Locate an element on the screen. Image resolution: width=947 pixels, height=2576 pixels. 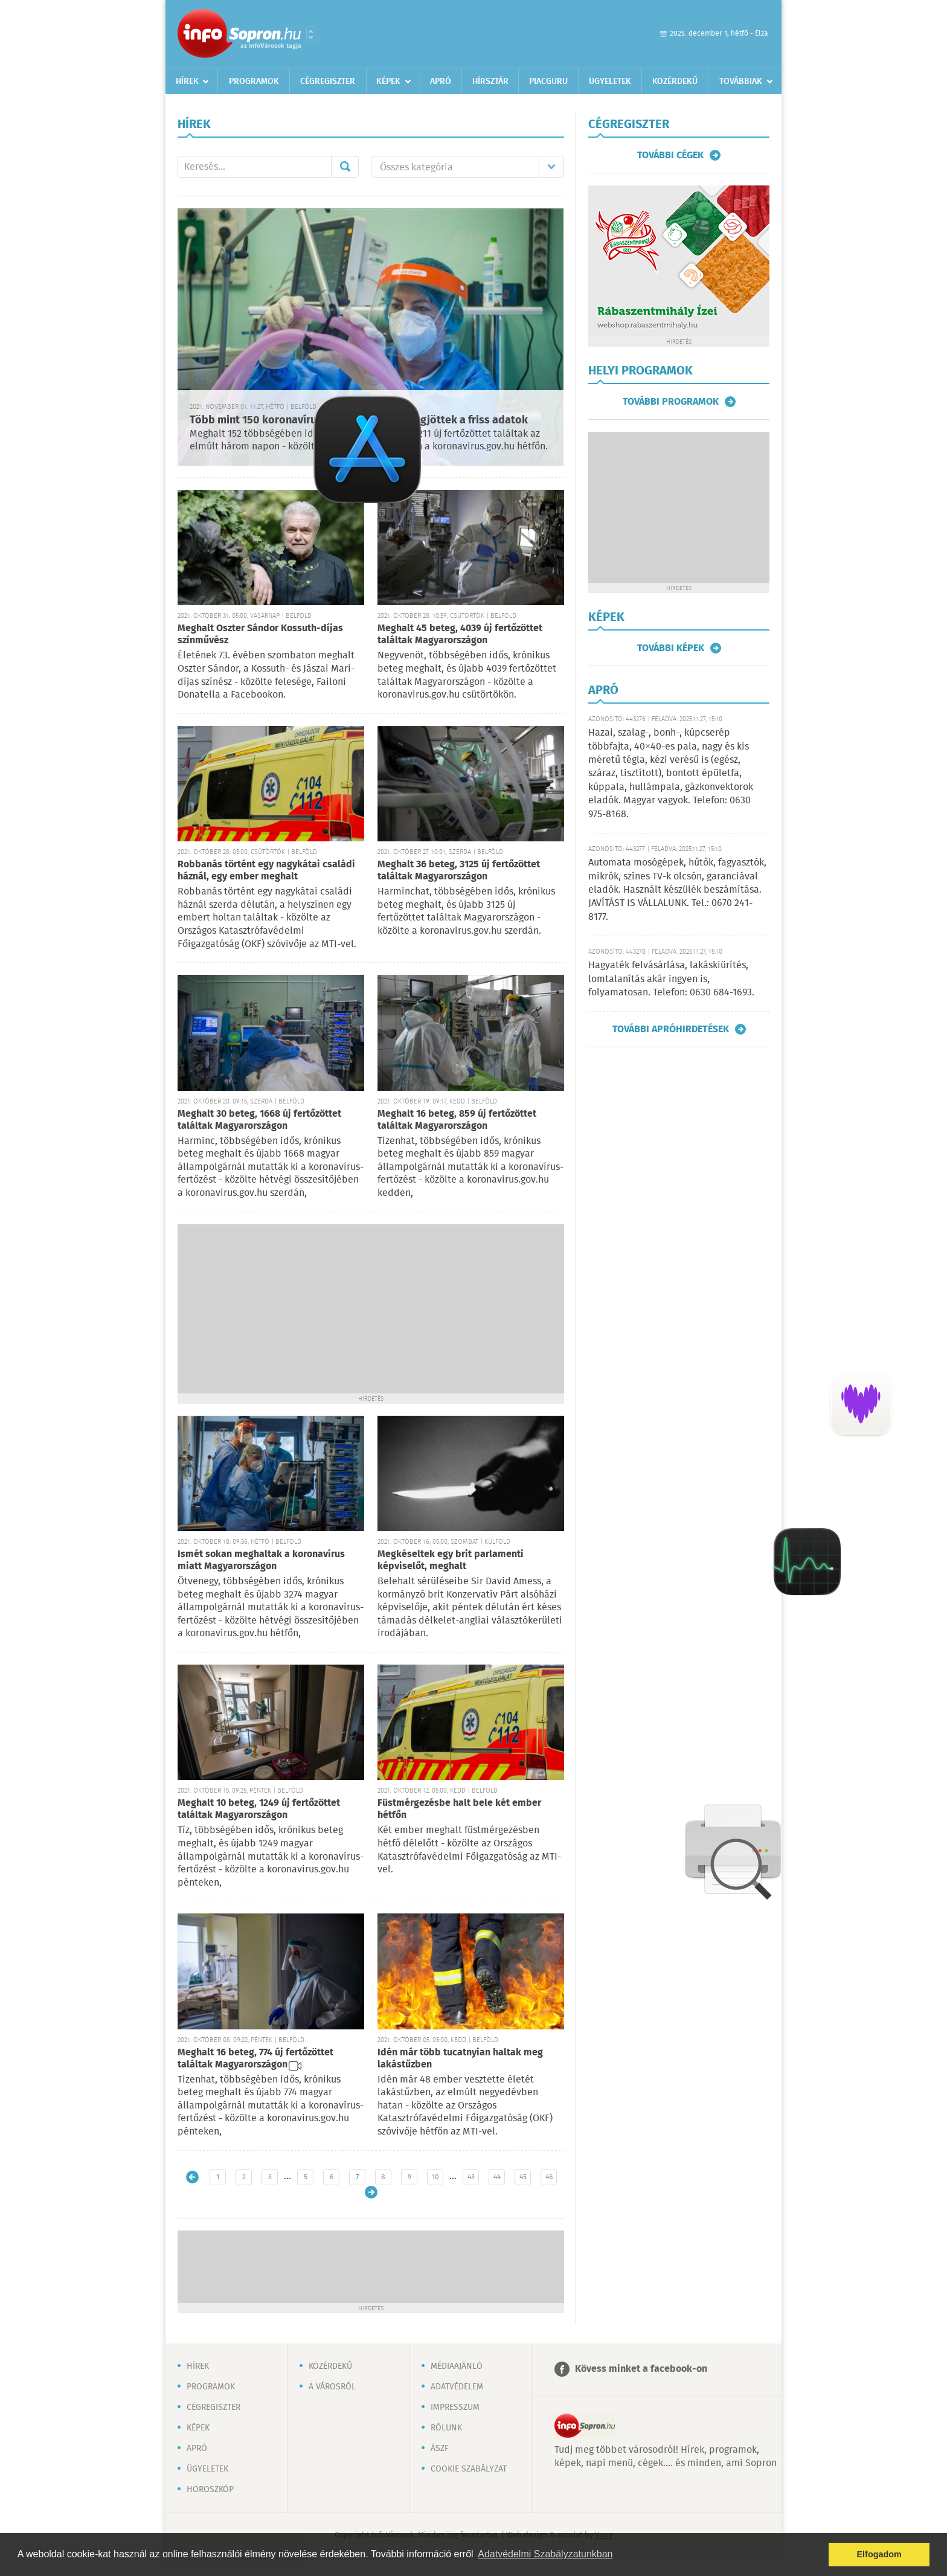
start a video call is located at coordinates (295, 2066).